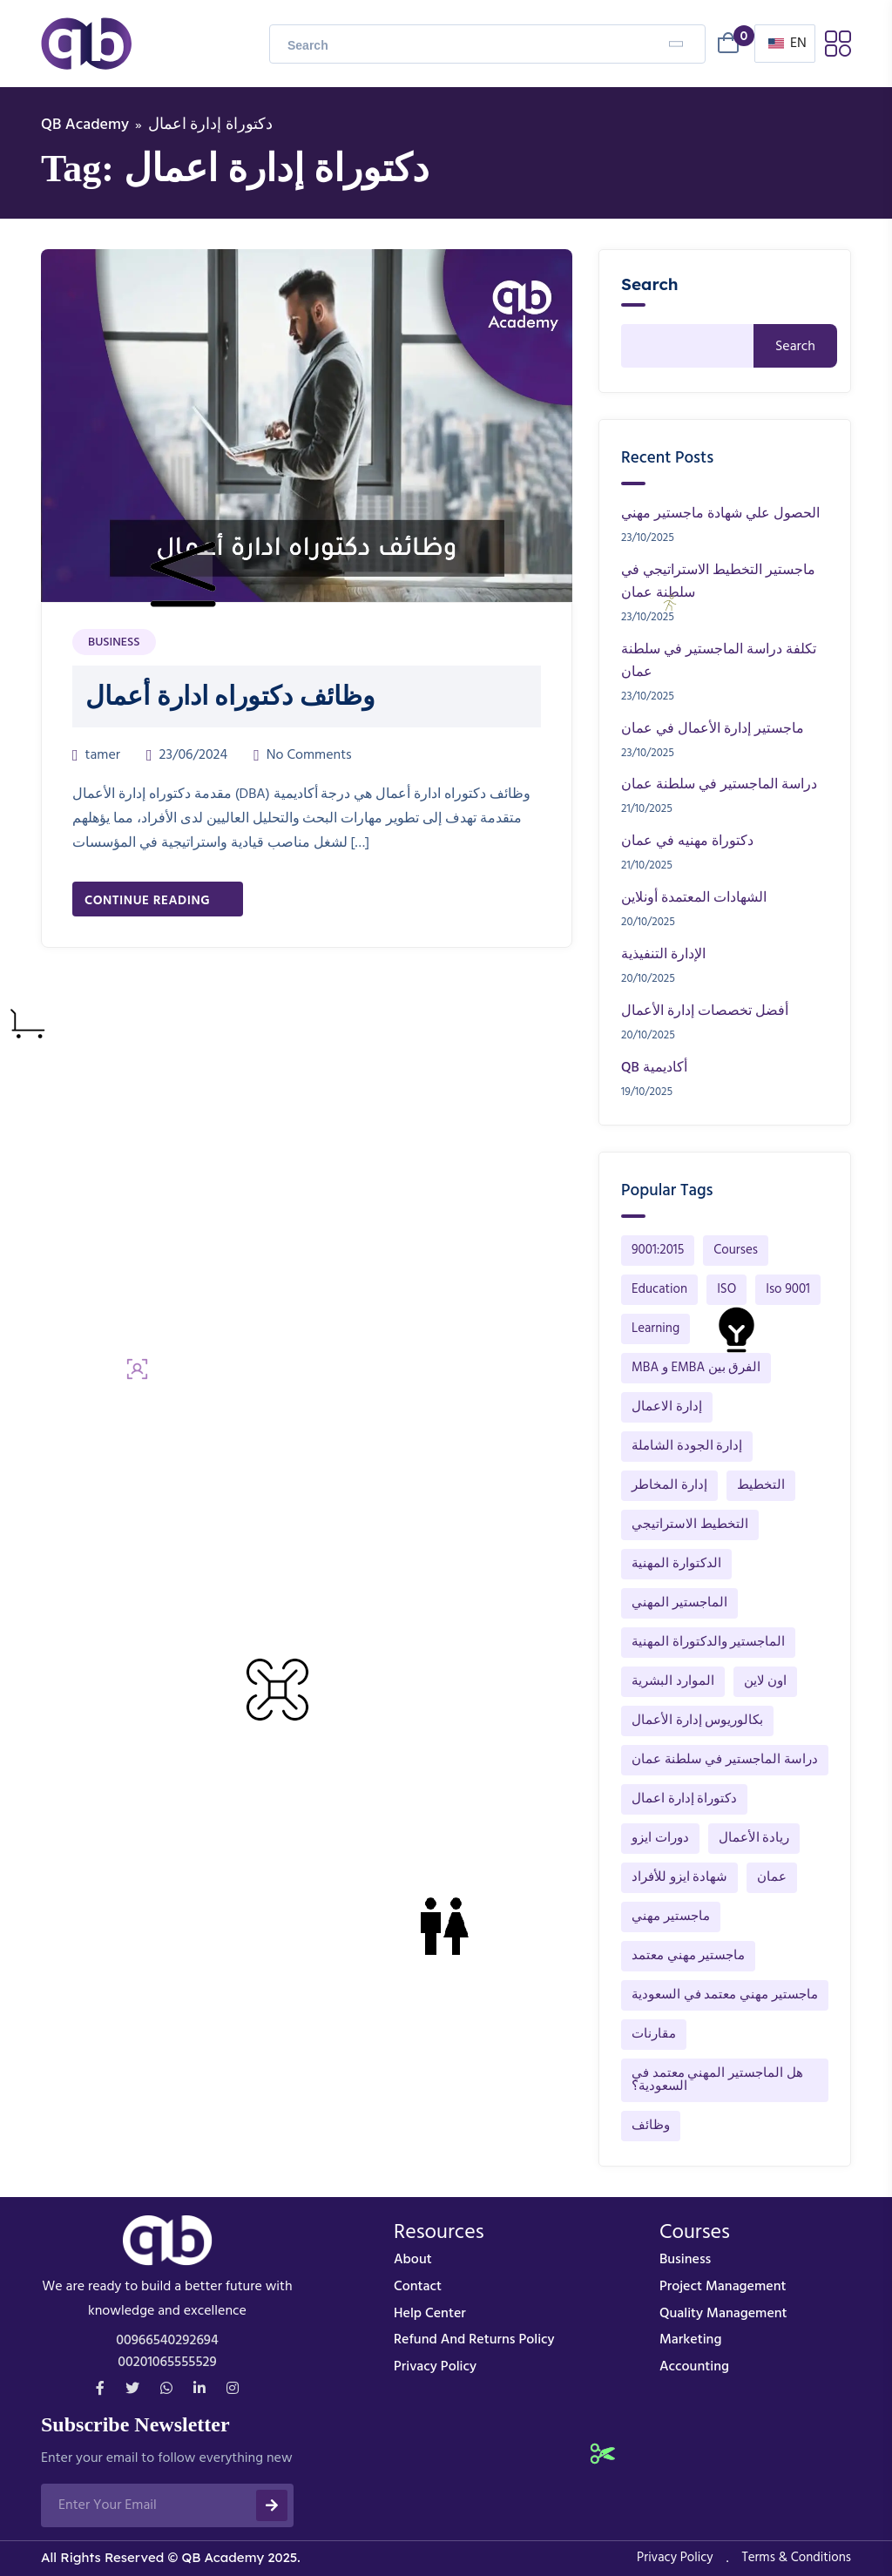  Describe the element at coordinates (27, 1022) in the screenshot. I see `view shopping cart` at that location.